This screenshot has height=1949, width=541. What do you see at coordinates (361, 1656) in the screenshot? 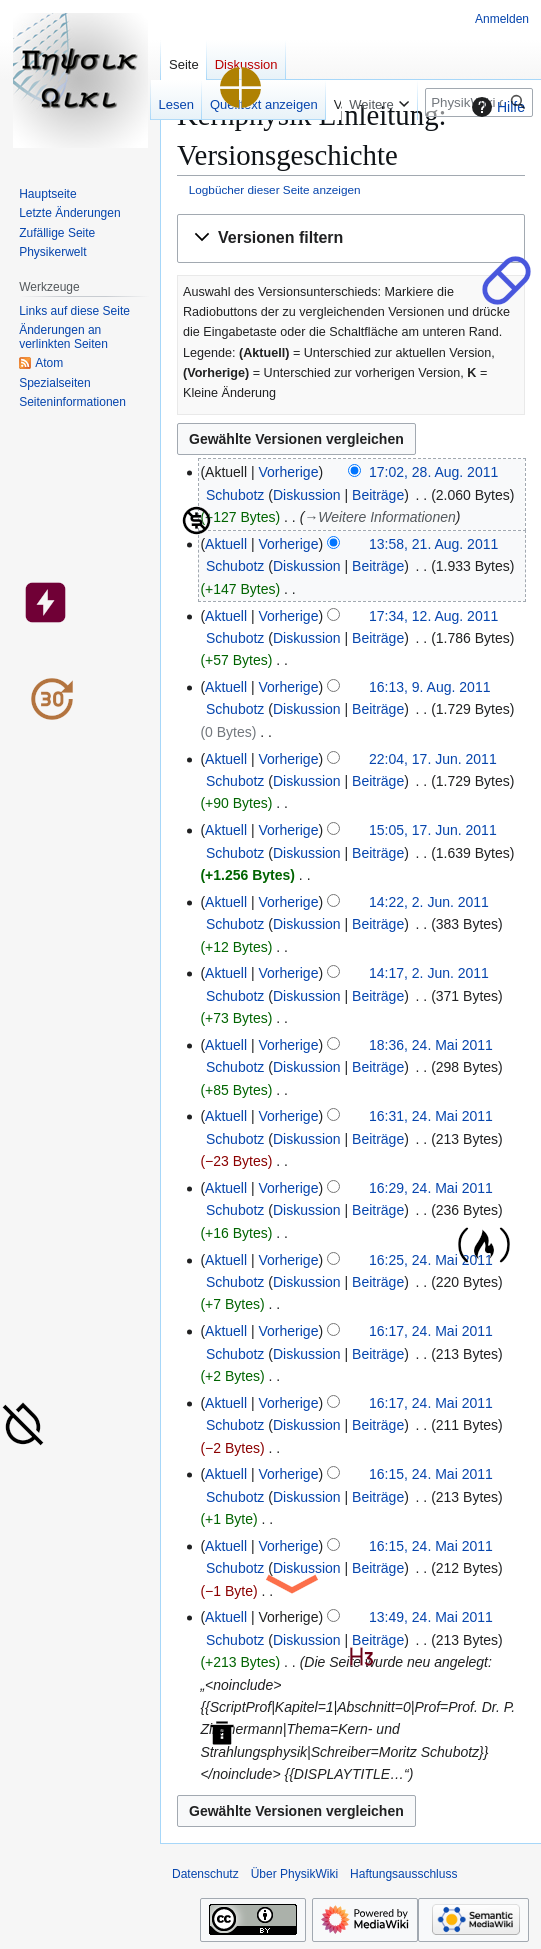
I see `format text as heading level 3` at bounding box center [361, 1656].